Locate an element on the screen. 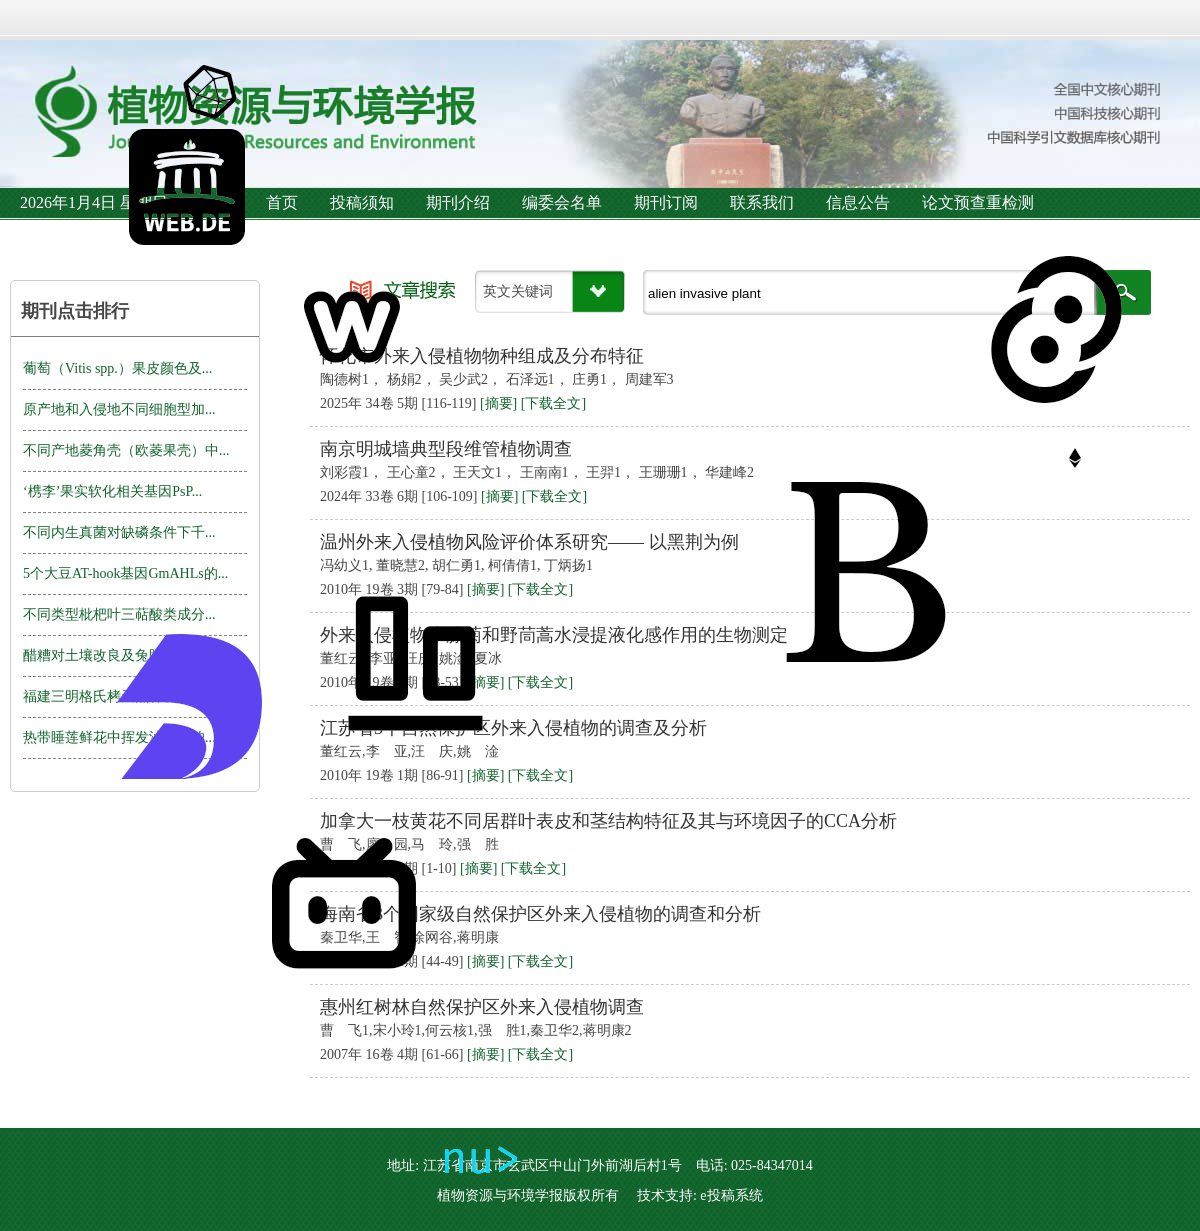  nushell application logo is located at coordinates (481, 1160).